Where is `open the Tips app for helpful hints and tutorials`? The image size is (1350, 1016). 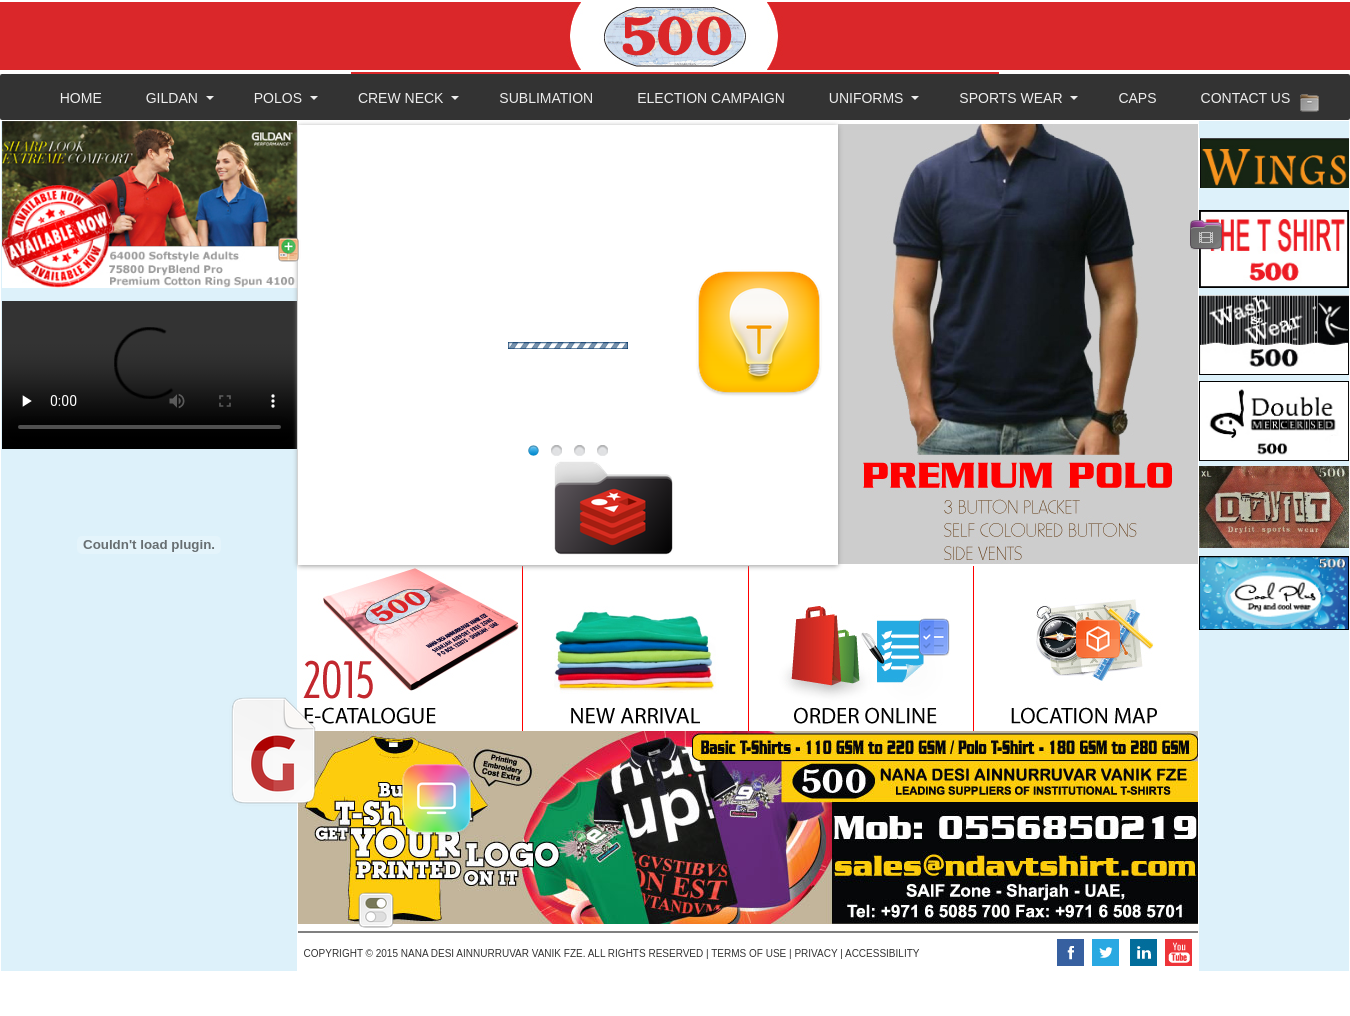
open the Tips app for helpful hints and tutorials is located at coordinates (759, 332).